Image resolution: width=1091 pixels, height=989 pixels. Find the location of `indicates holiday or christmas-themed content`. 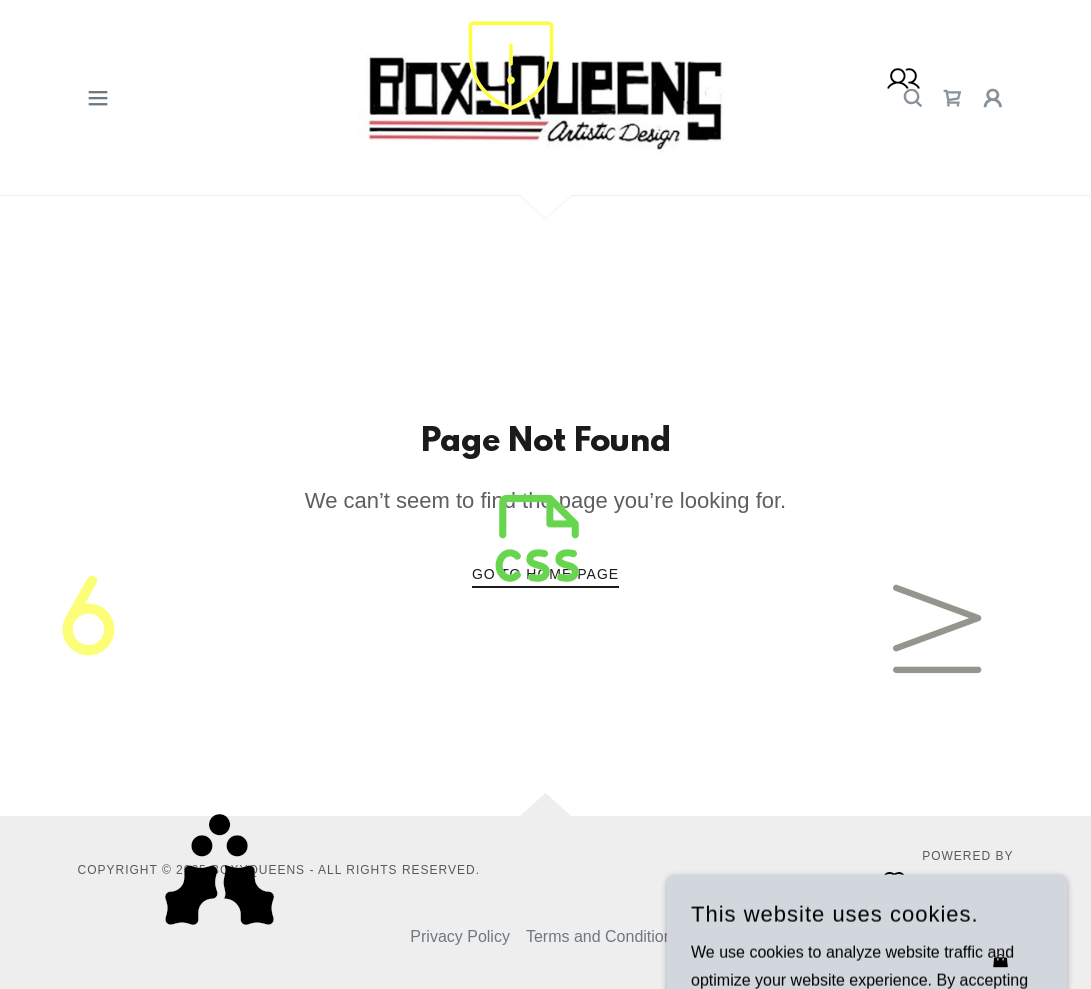

indicates holiday or christmas-themed content is located at coordinates (219, 870).